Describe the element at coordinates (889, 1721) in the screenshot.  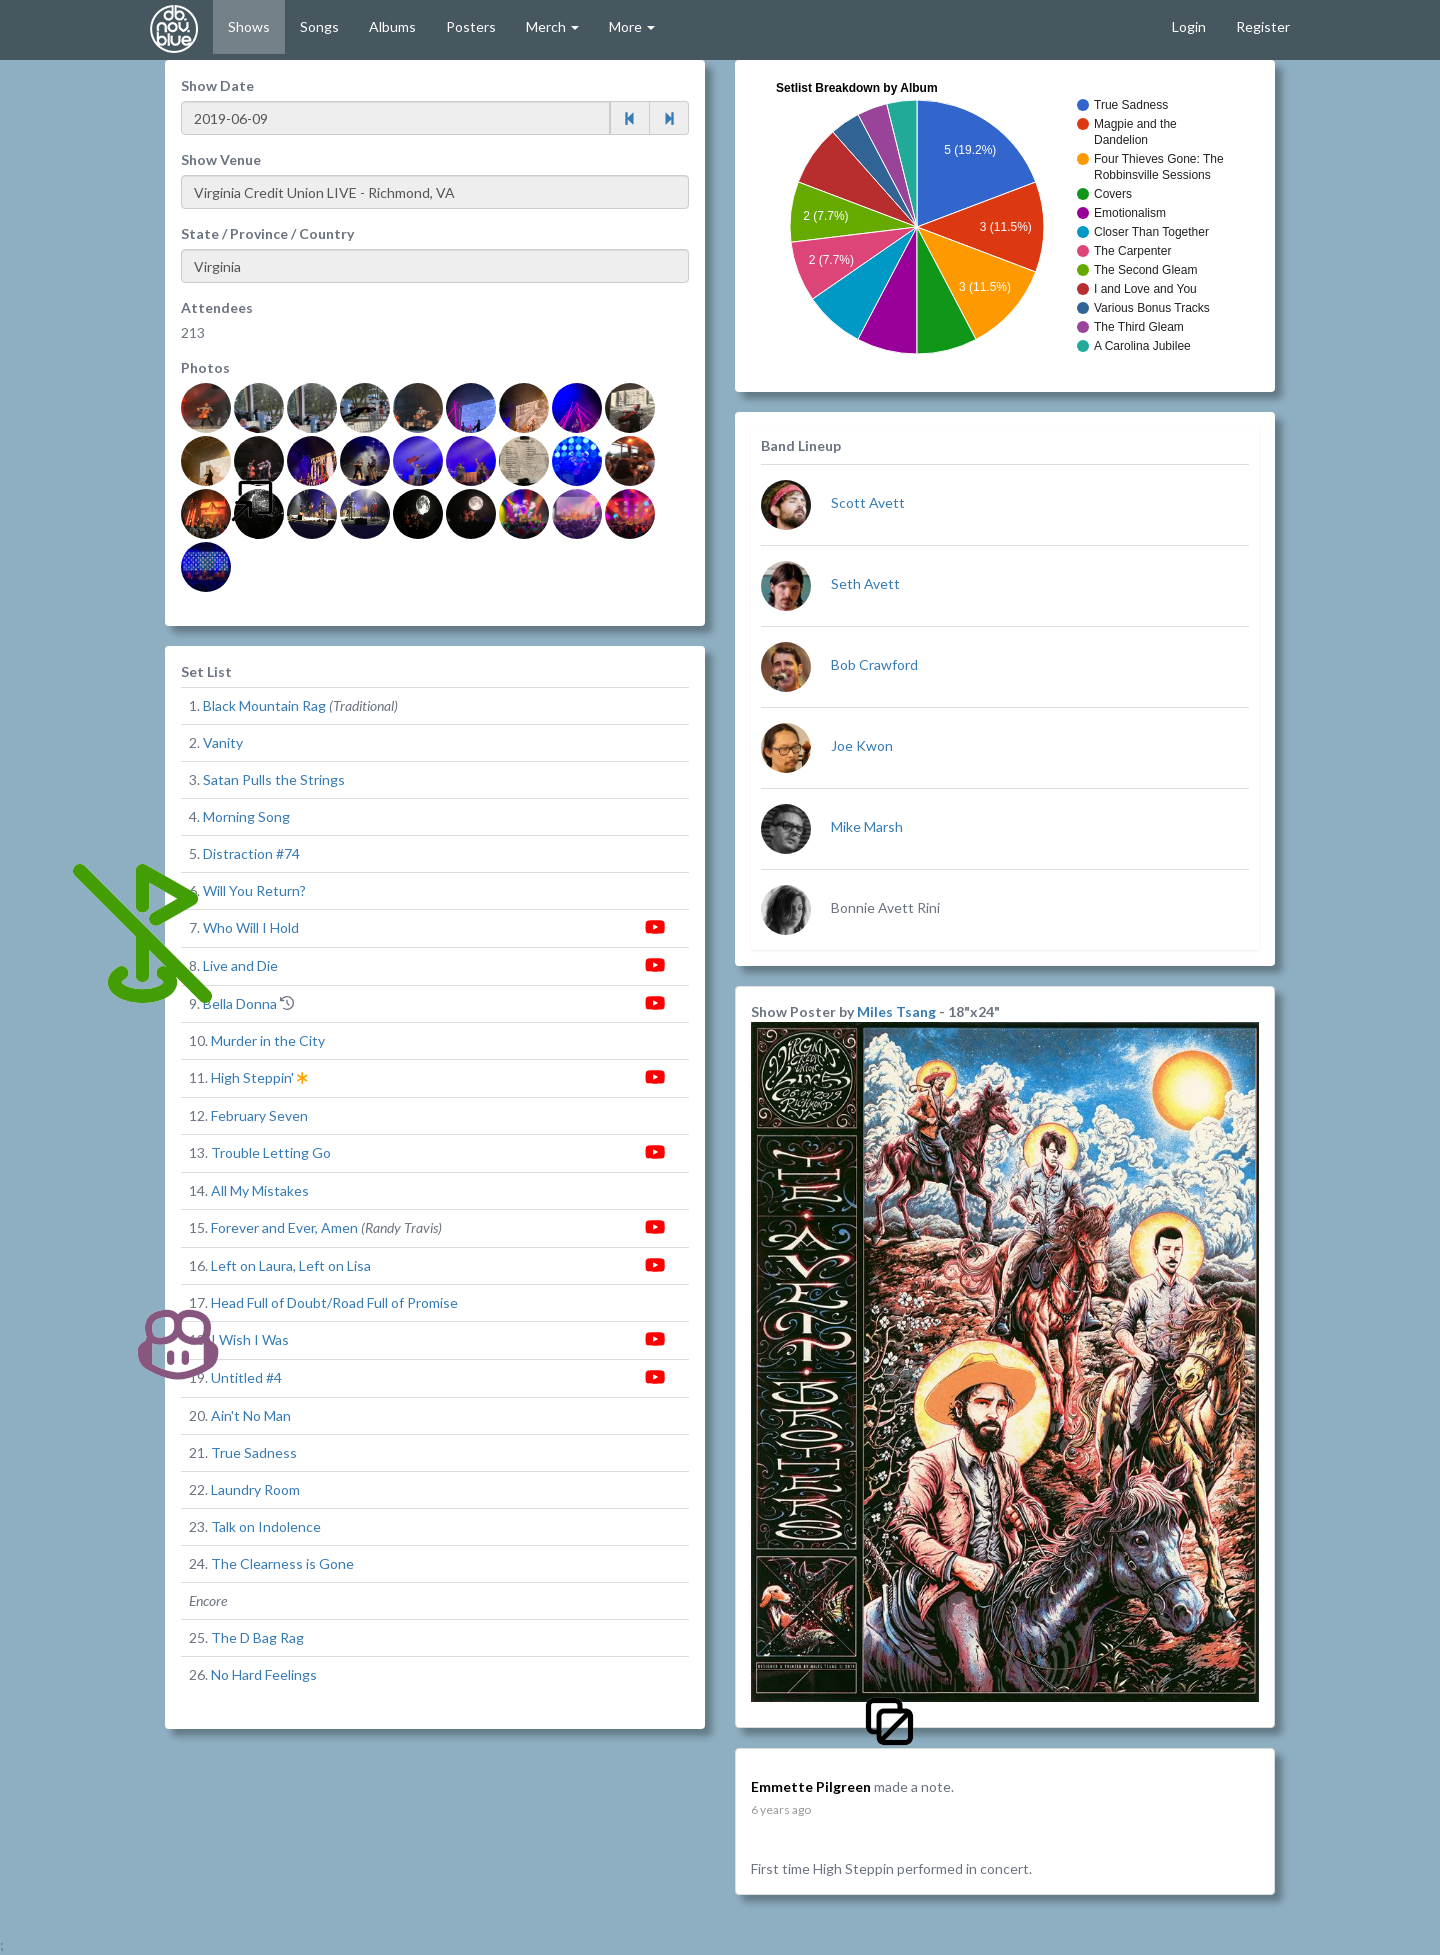
I see `duplicate or copy with overlay` at that location.